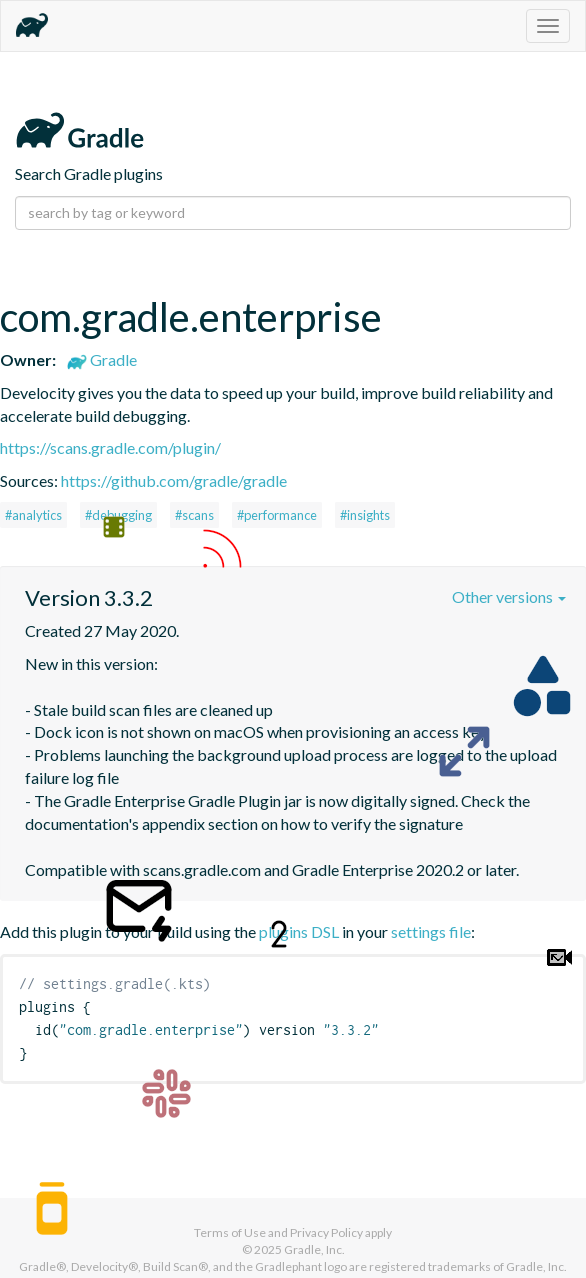 This screenshot has height=1278, width=586. Describe the element at coordinates (279, 934) in the screenshot. I see `indicates step 2 in a multi-step process` at that location.